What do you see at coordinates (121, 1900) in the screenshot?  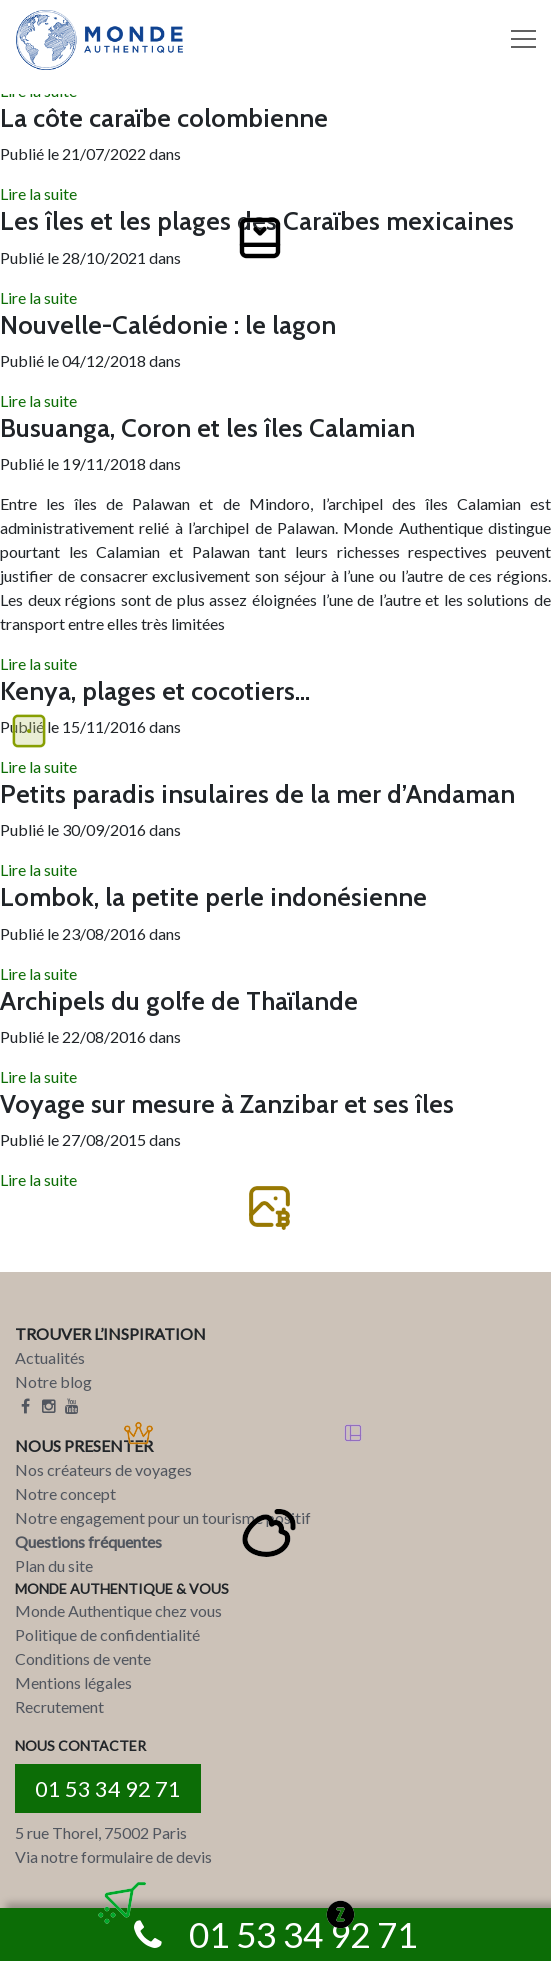 I see `access bathroom or shower facilities` at bounding box center [121, 1900].